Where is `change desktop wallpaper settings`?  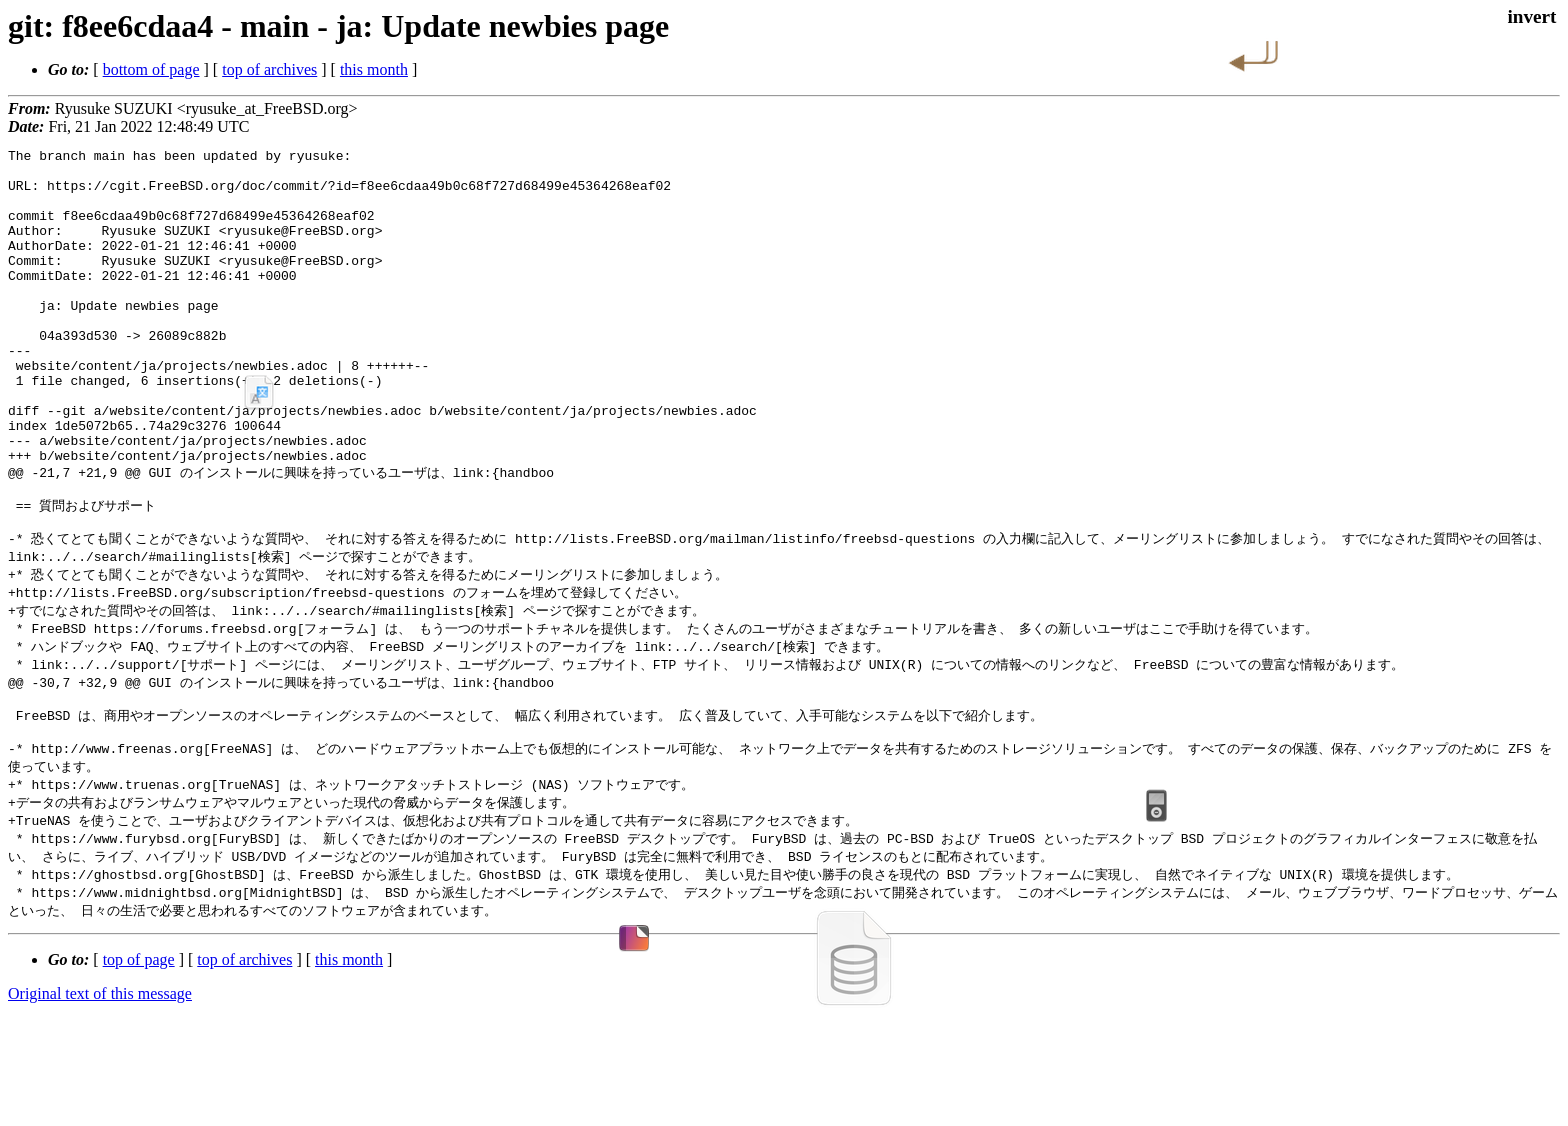 change desktop wallpaper settings is located at coordinates (634, 938).